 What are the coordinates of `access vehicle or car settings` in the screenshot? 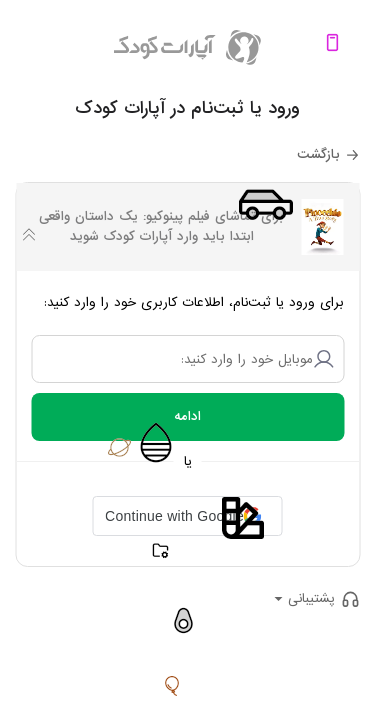 It's located at (266, 203).